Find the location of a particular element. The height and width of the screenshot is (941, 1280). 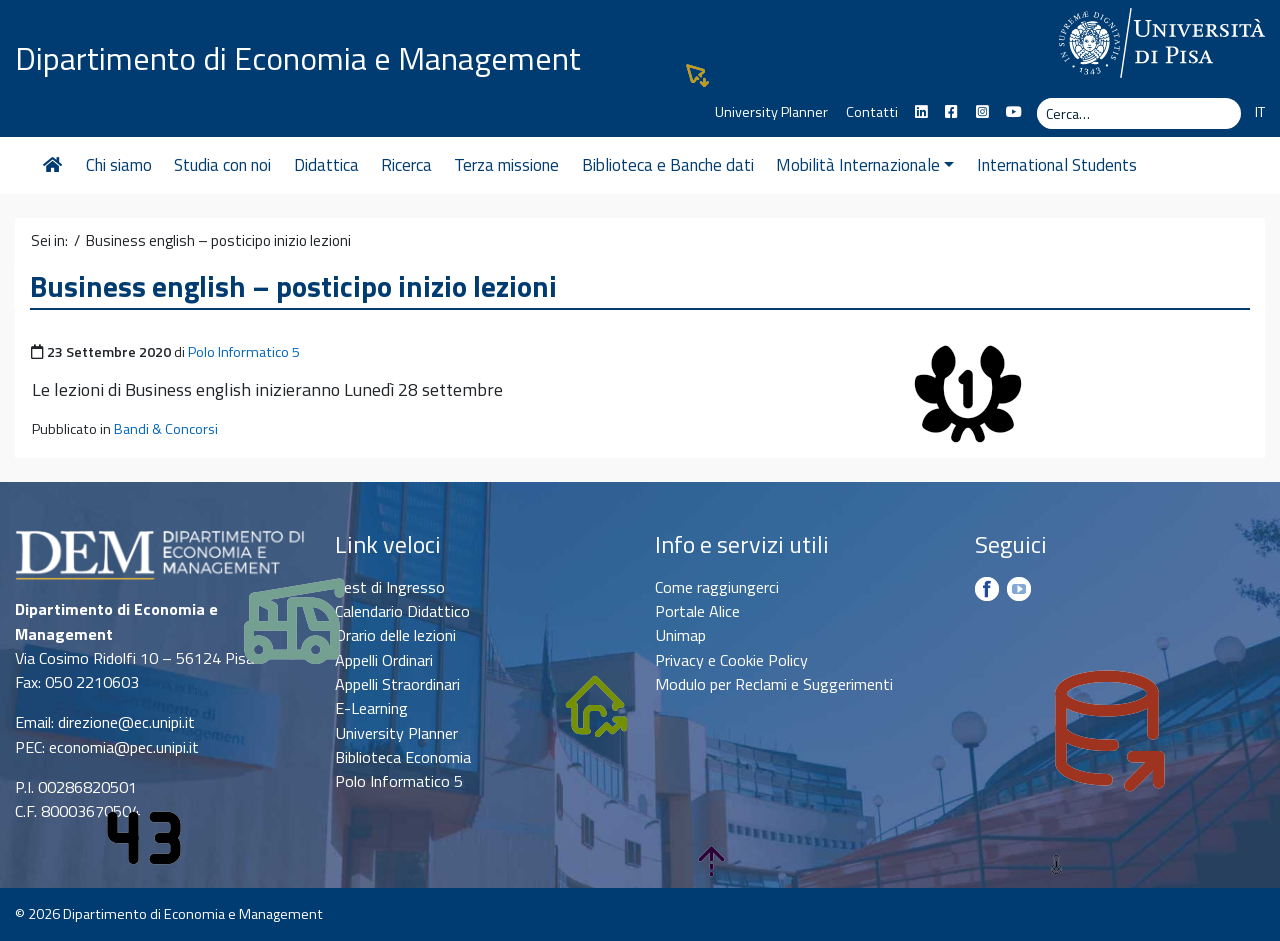

view current temperature reading is located at coordinates (1056, 864).